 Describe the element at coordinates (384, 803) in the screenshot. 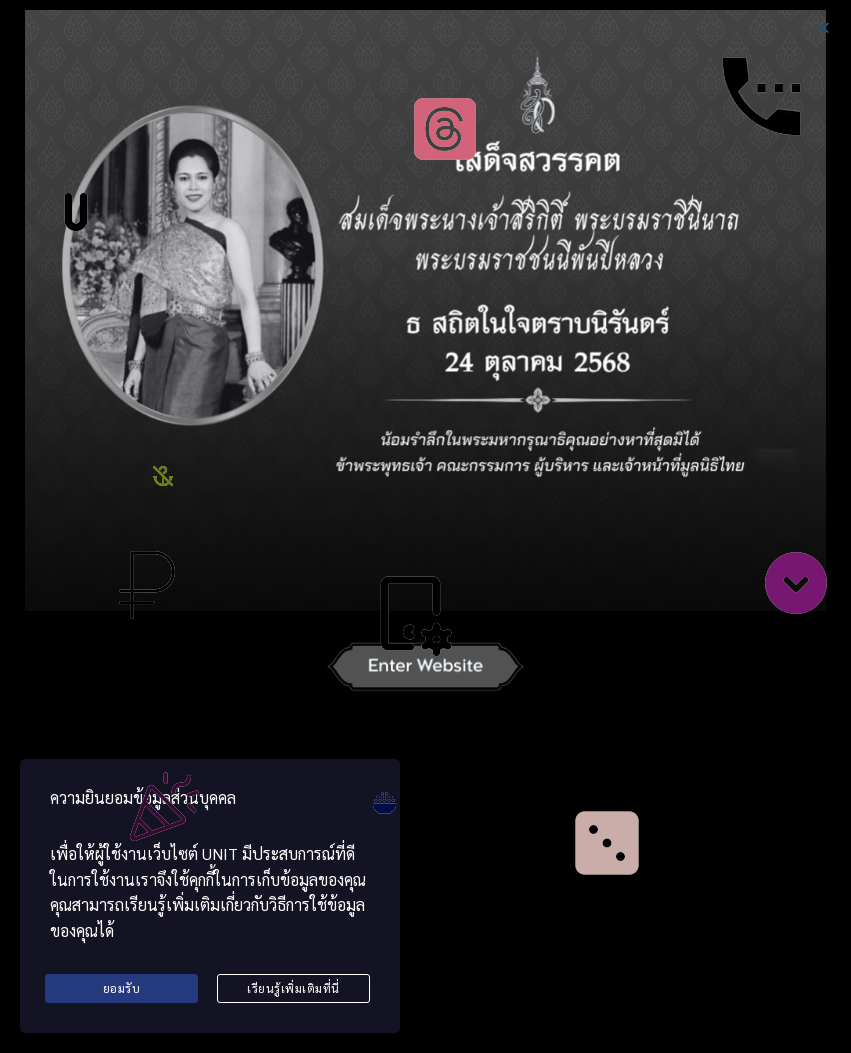

I see `view rice or grain-based meal options` at that location.